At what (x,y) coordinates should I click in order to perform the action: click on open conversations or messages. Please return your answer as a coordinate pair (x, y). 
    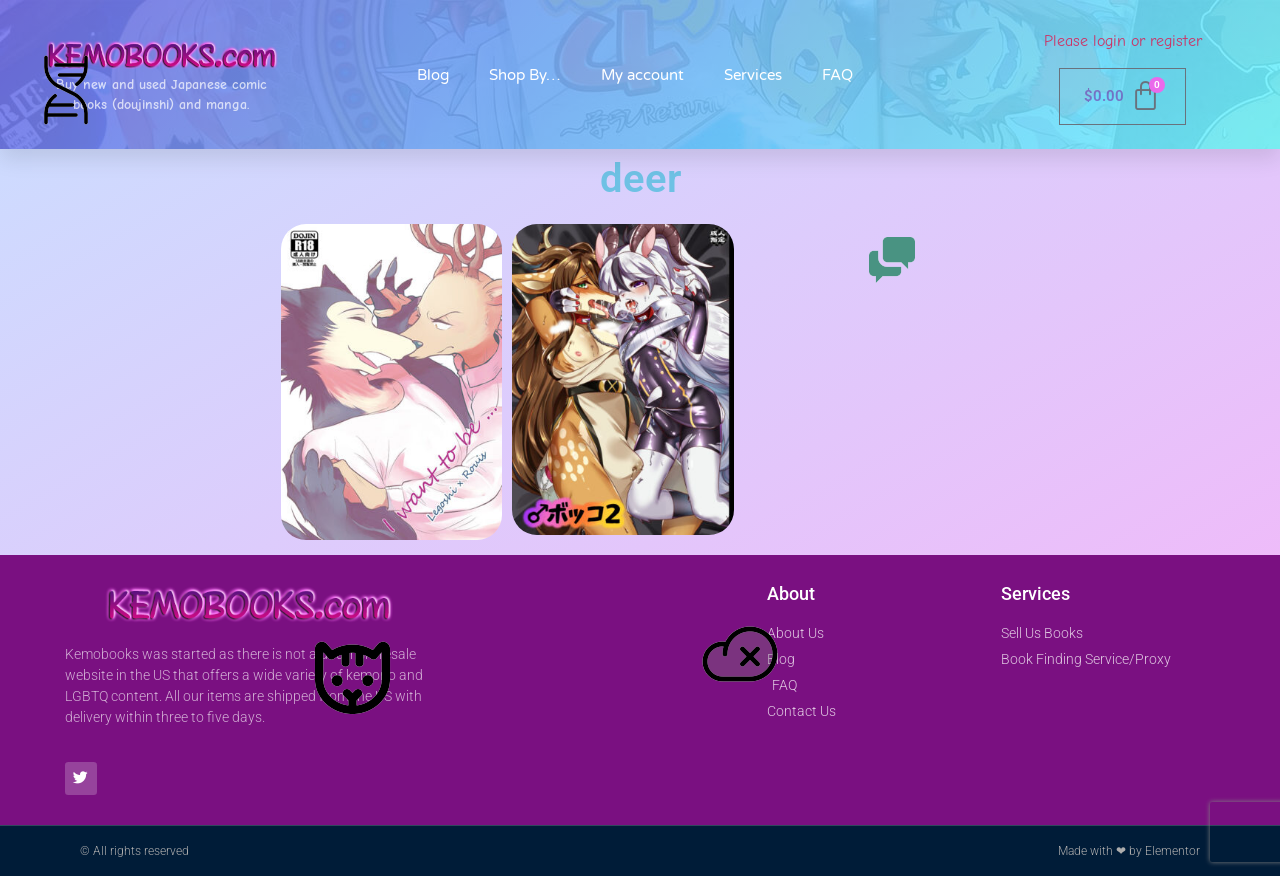
    Looking at the image, I should click on (892, 260).